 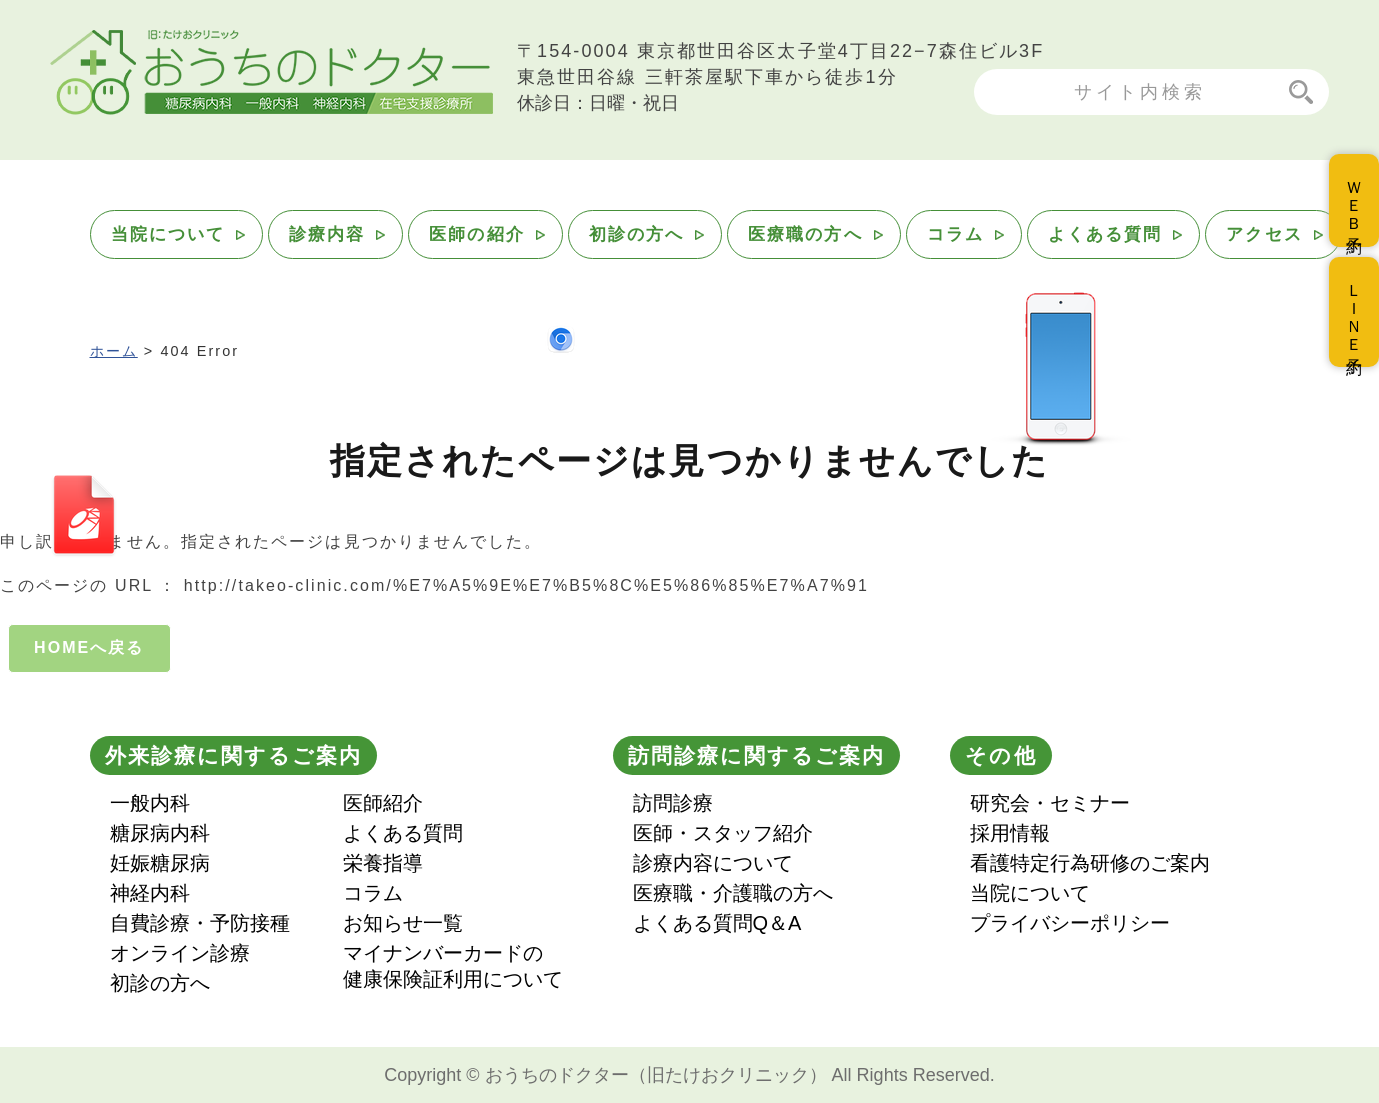 I want to click on iPod Touch device connected, so click(x=1061, y=369).